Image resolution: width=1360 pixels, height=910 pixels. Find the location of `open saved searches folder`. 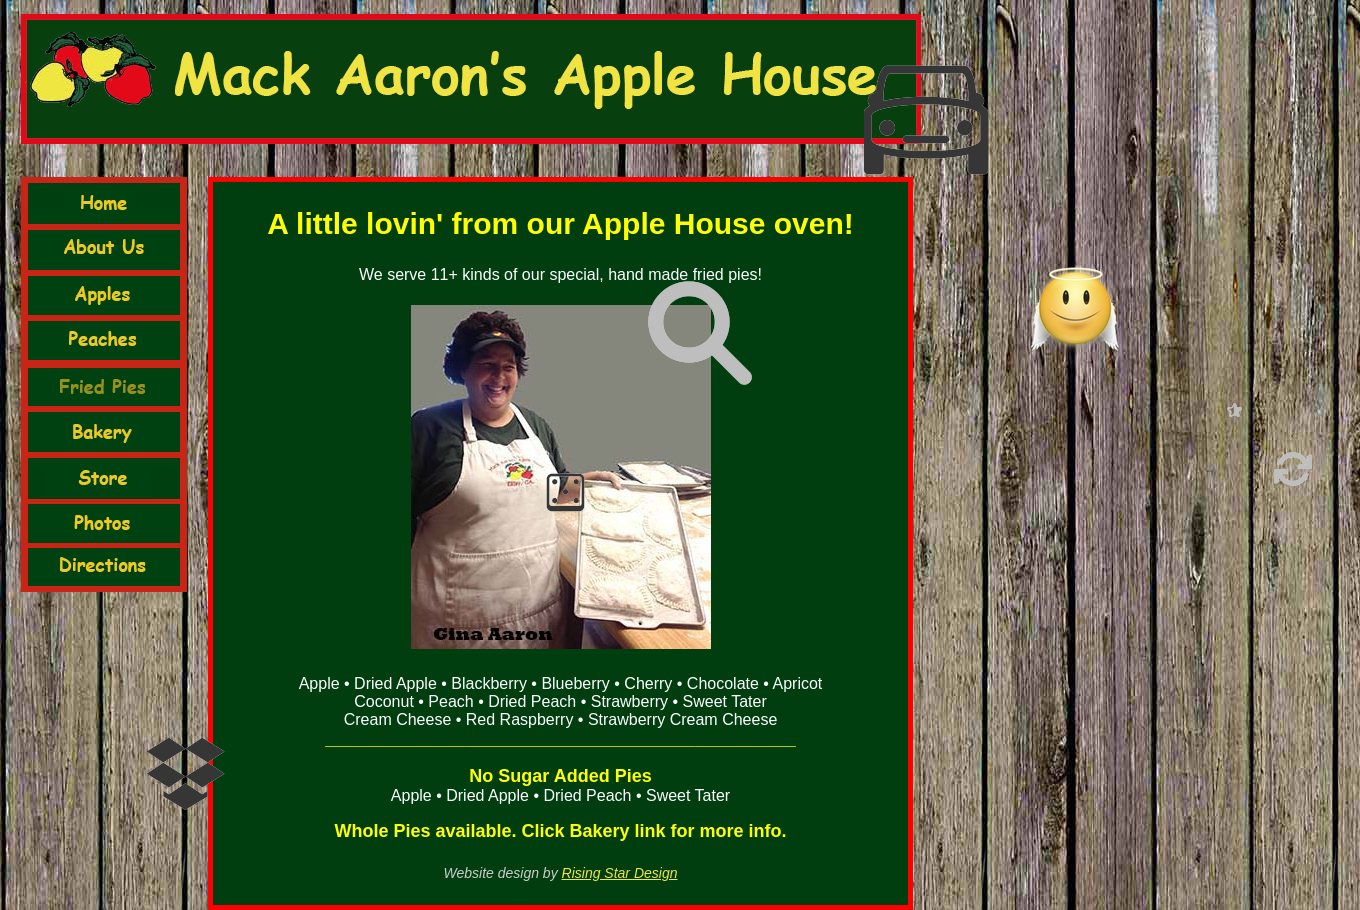

open saved searches folder is located at coordinates (700, 333).